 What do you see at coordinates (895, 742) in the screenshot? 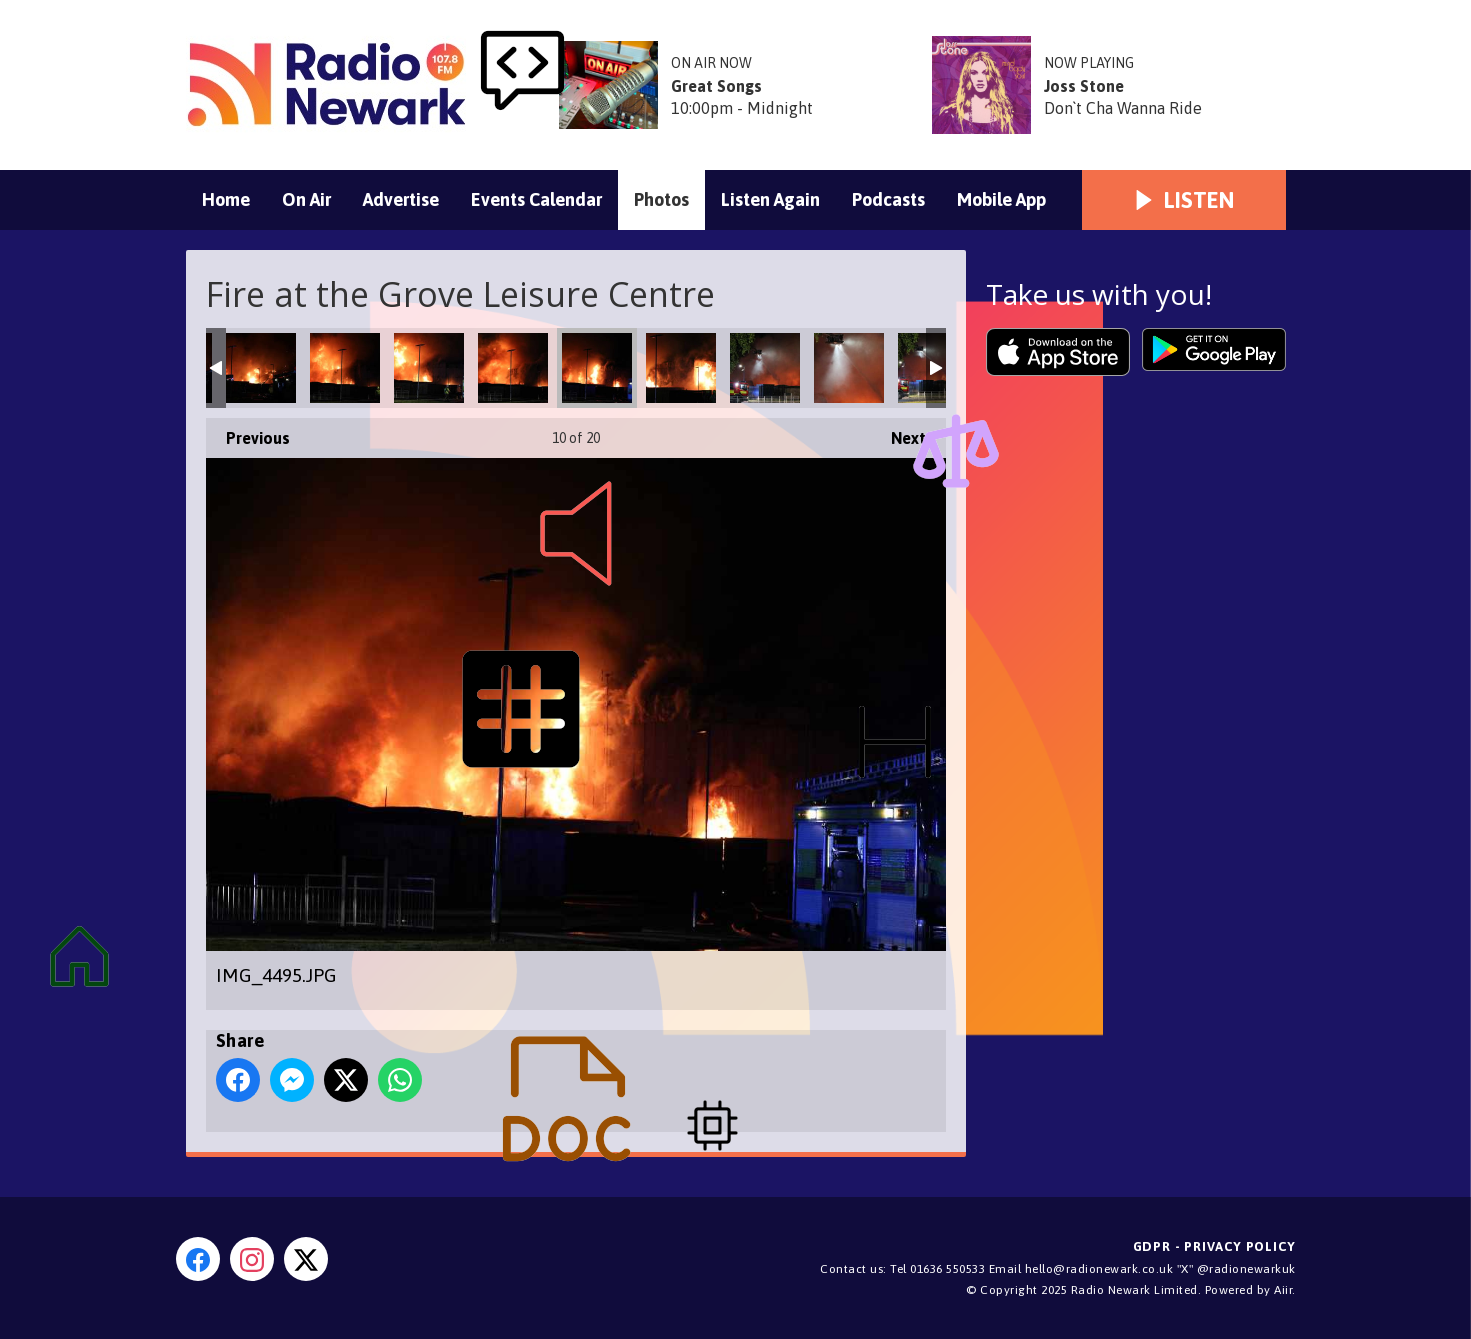
I see `format text as a heading` at bounding box center [895, 742].